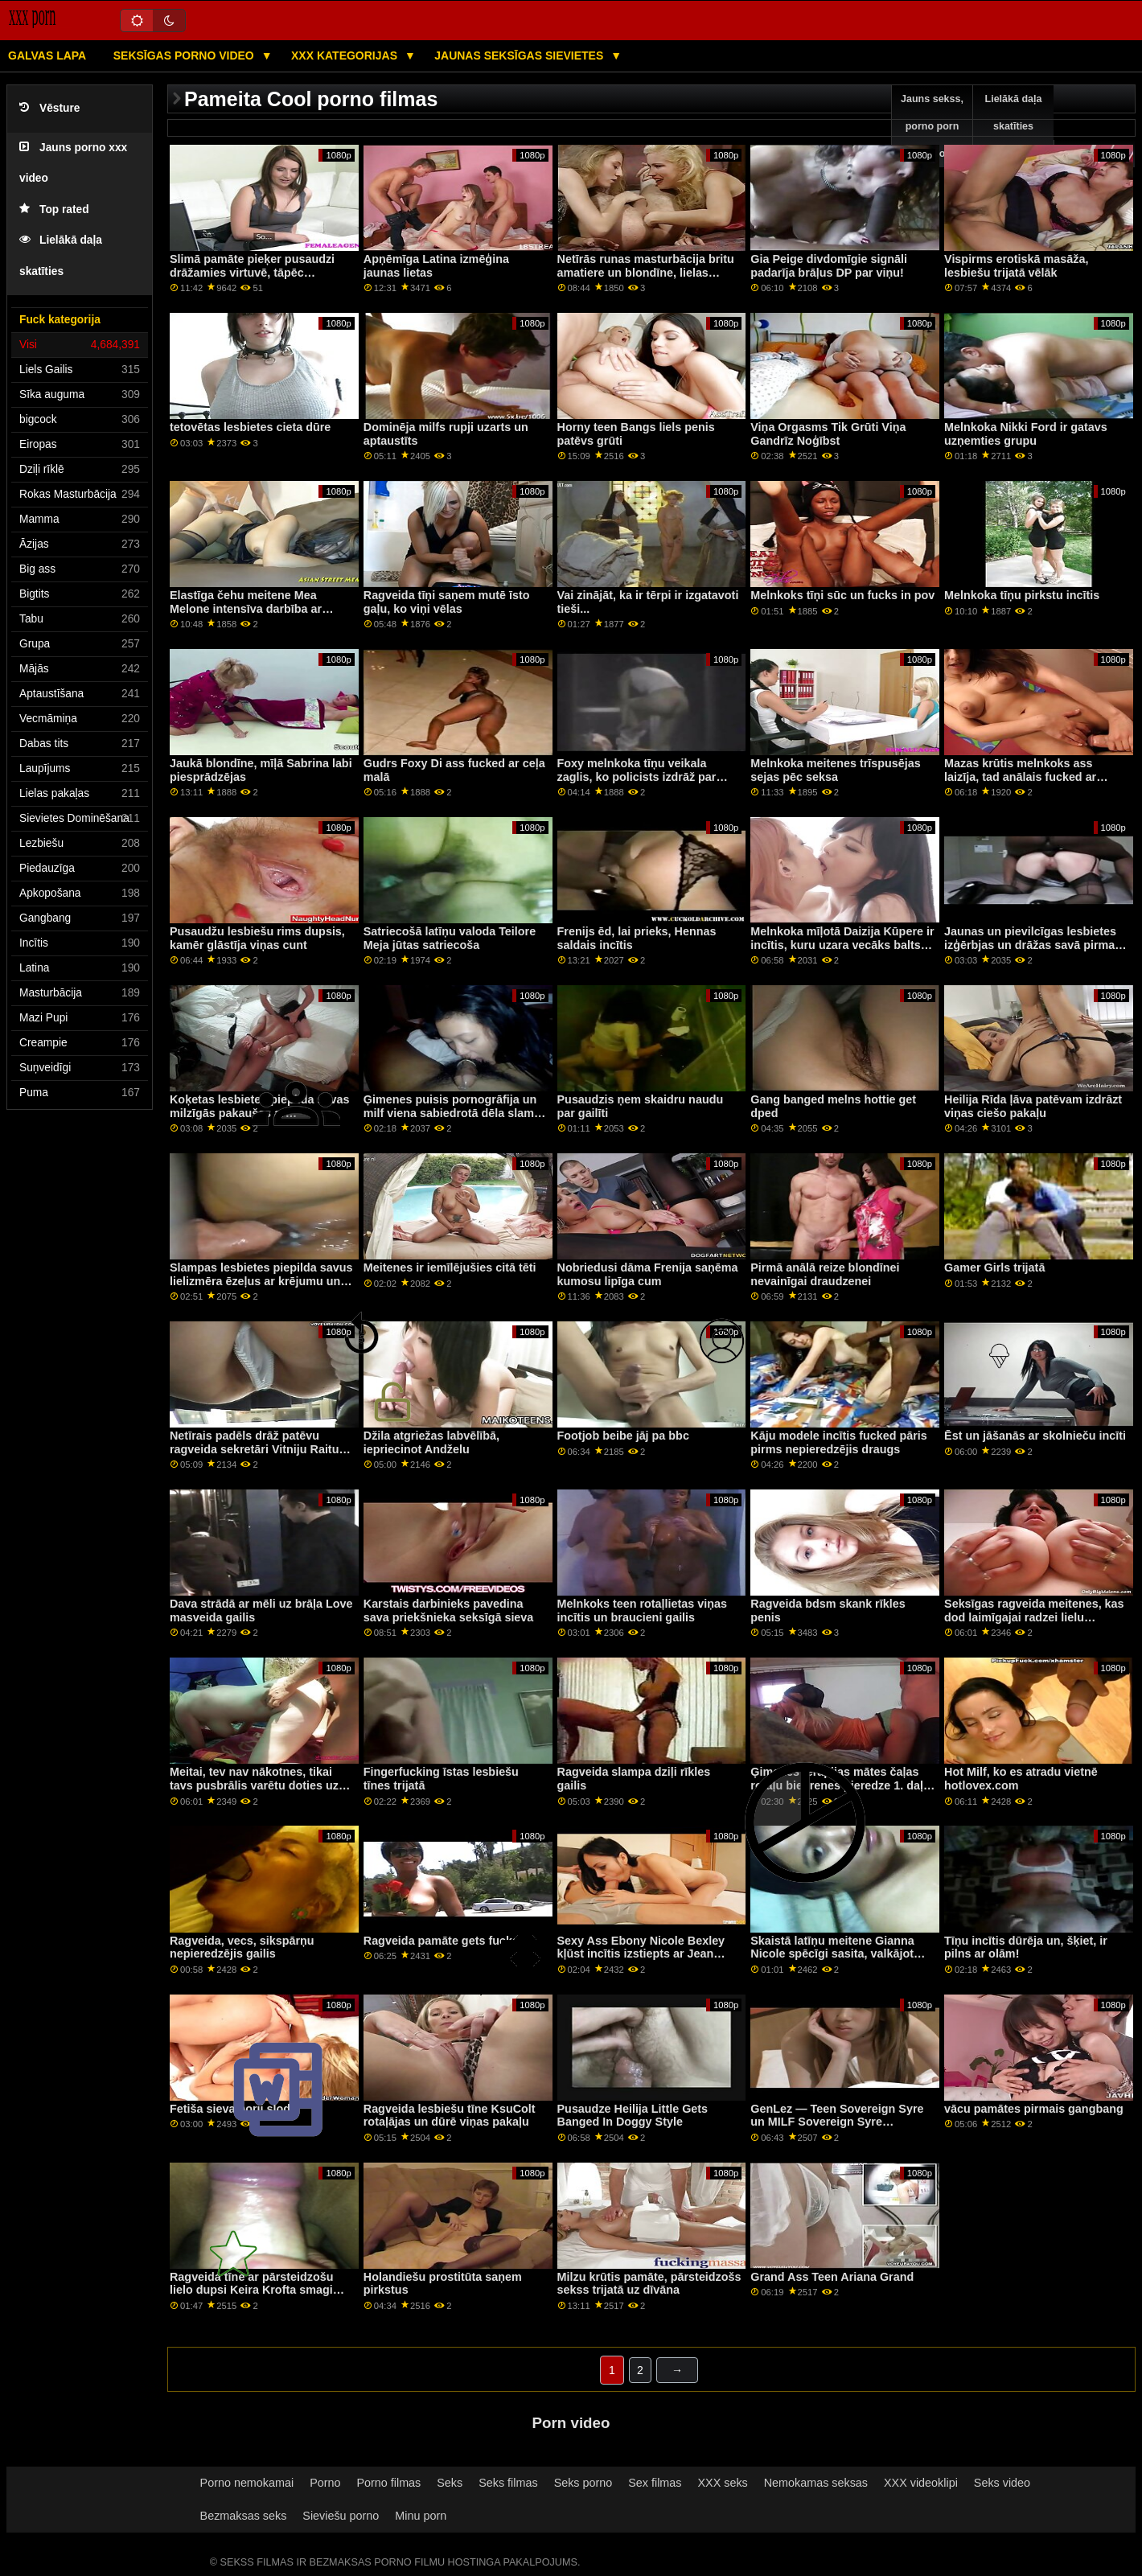 The width and height of the screenshot is (1142, 2576). Describe the element at coordinates (721, 1341) in the screenshot. I see `view your profile` at that location.